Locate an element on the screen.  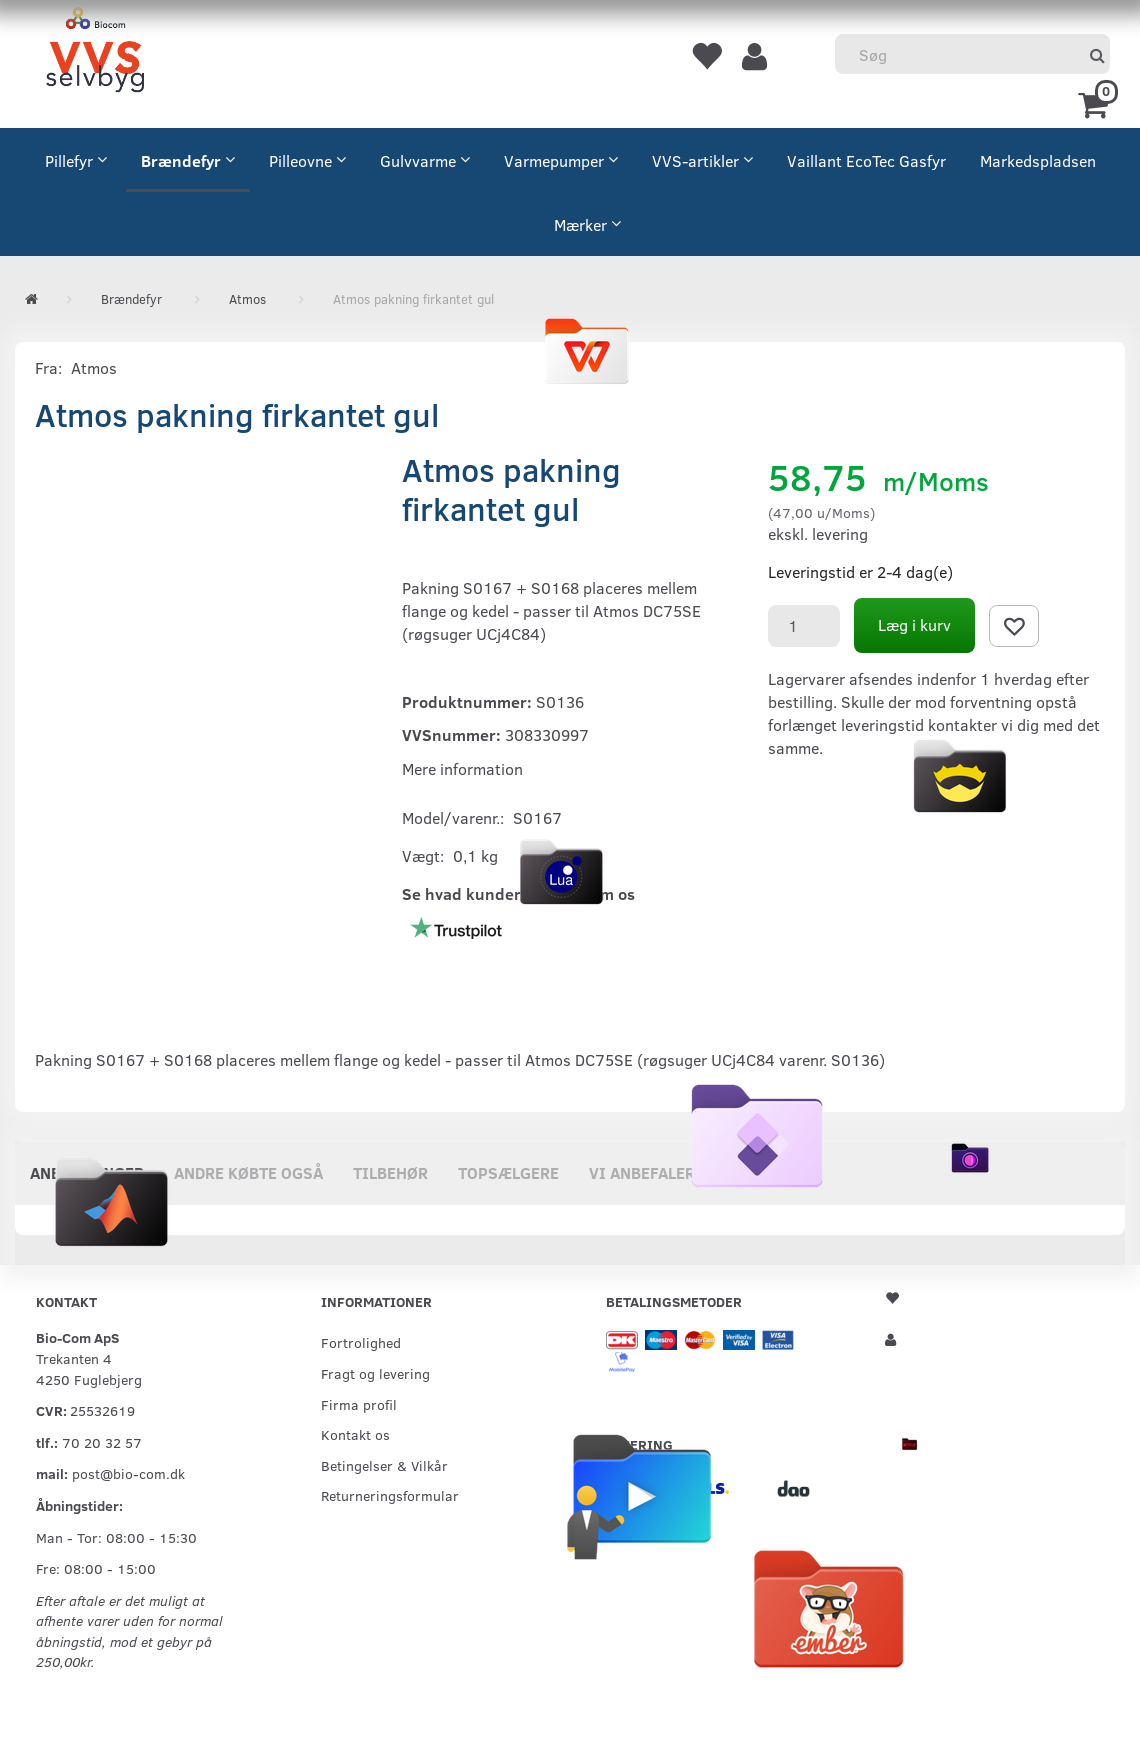
folder containing nim programming language projects is located at coordinates (959, 778).